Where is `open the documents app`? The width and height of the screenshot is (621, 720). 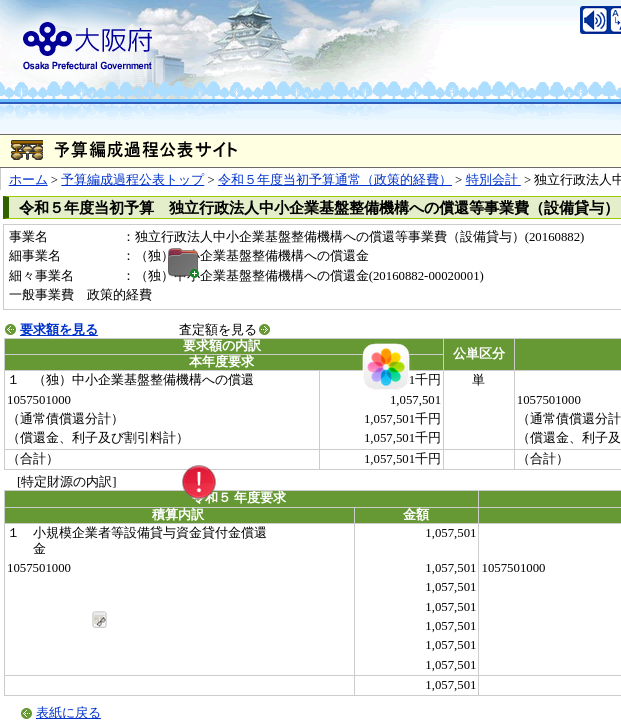 open the documents app is located at coordinates (99, 619).